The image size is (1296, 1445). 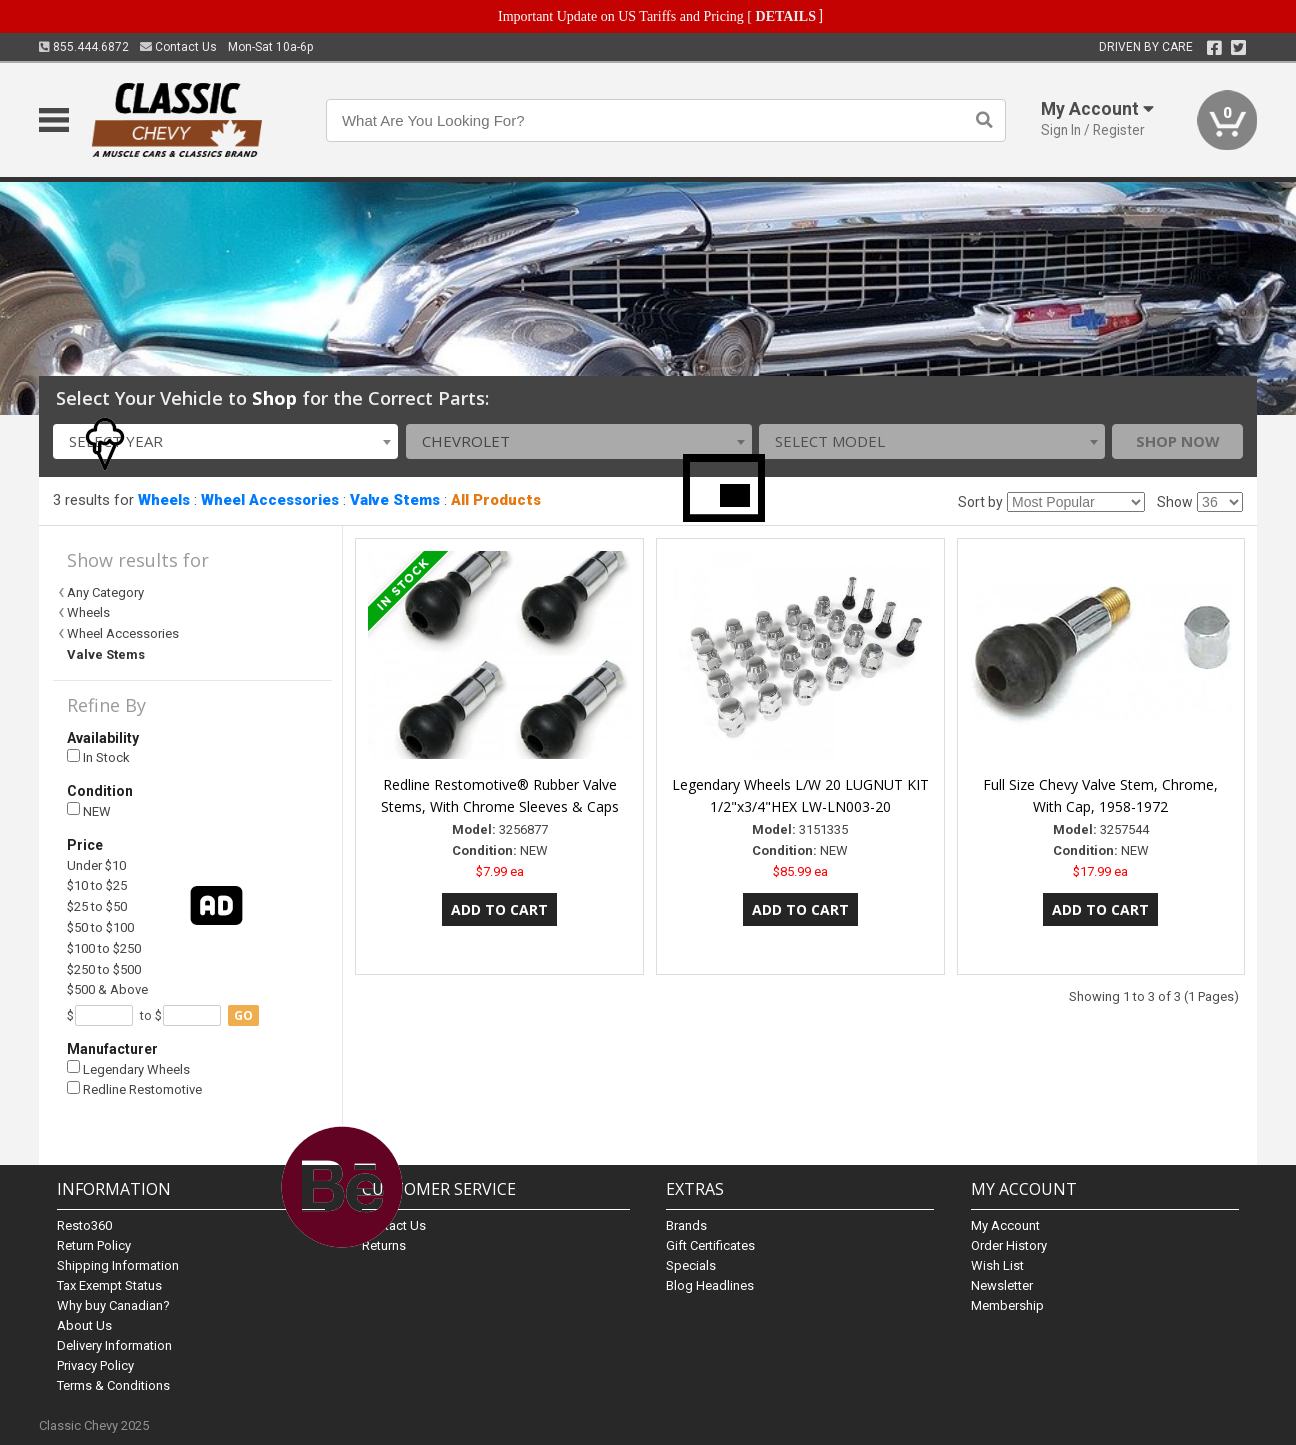 What do you see at coordinates (105, 444) in the screenshot?
I see `browse dessert or ice cream options` at bounding box center [105, 444].